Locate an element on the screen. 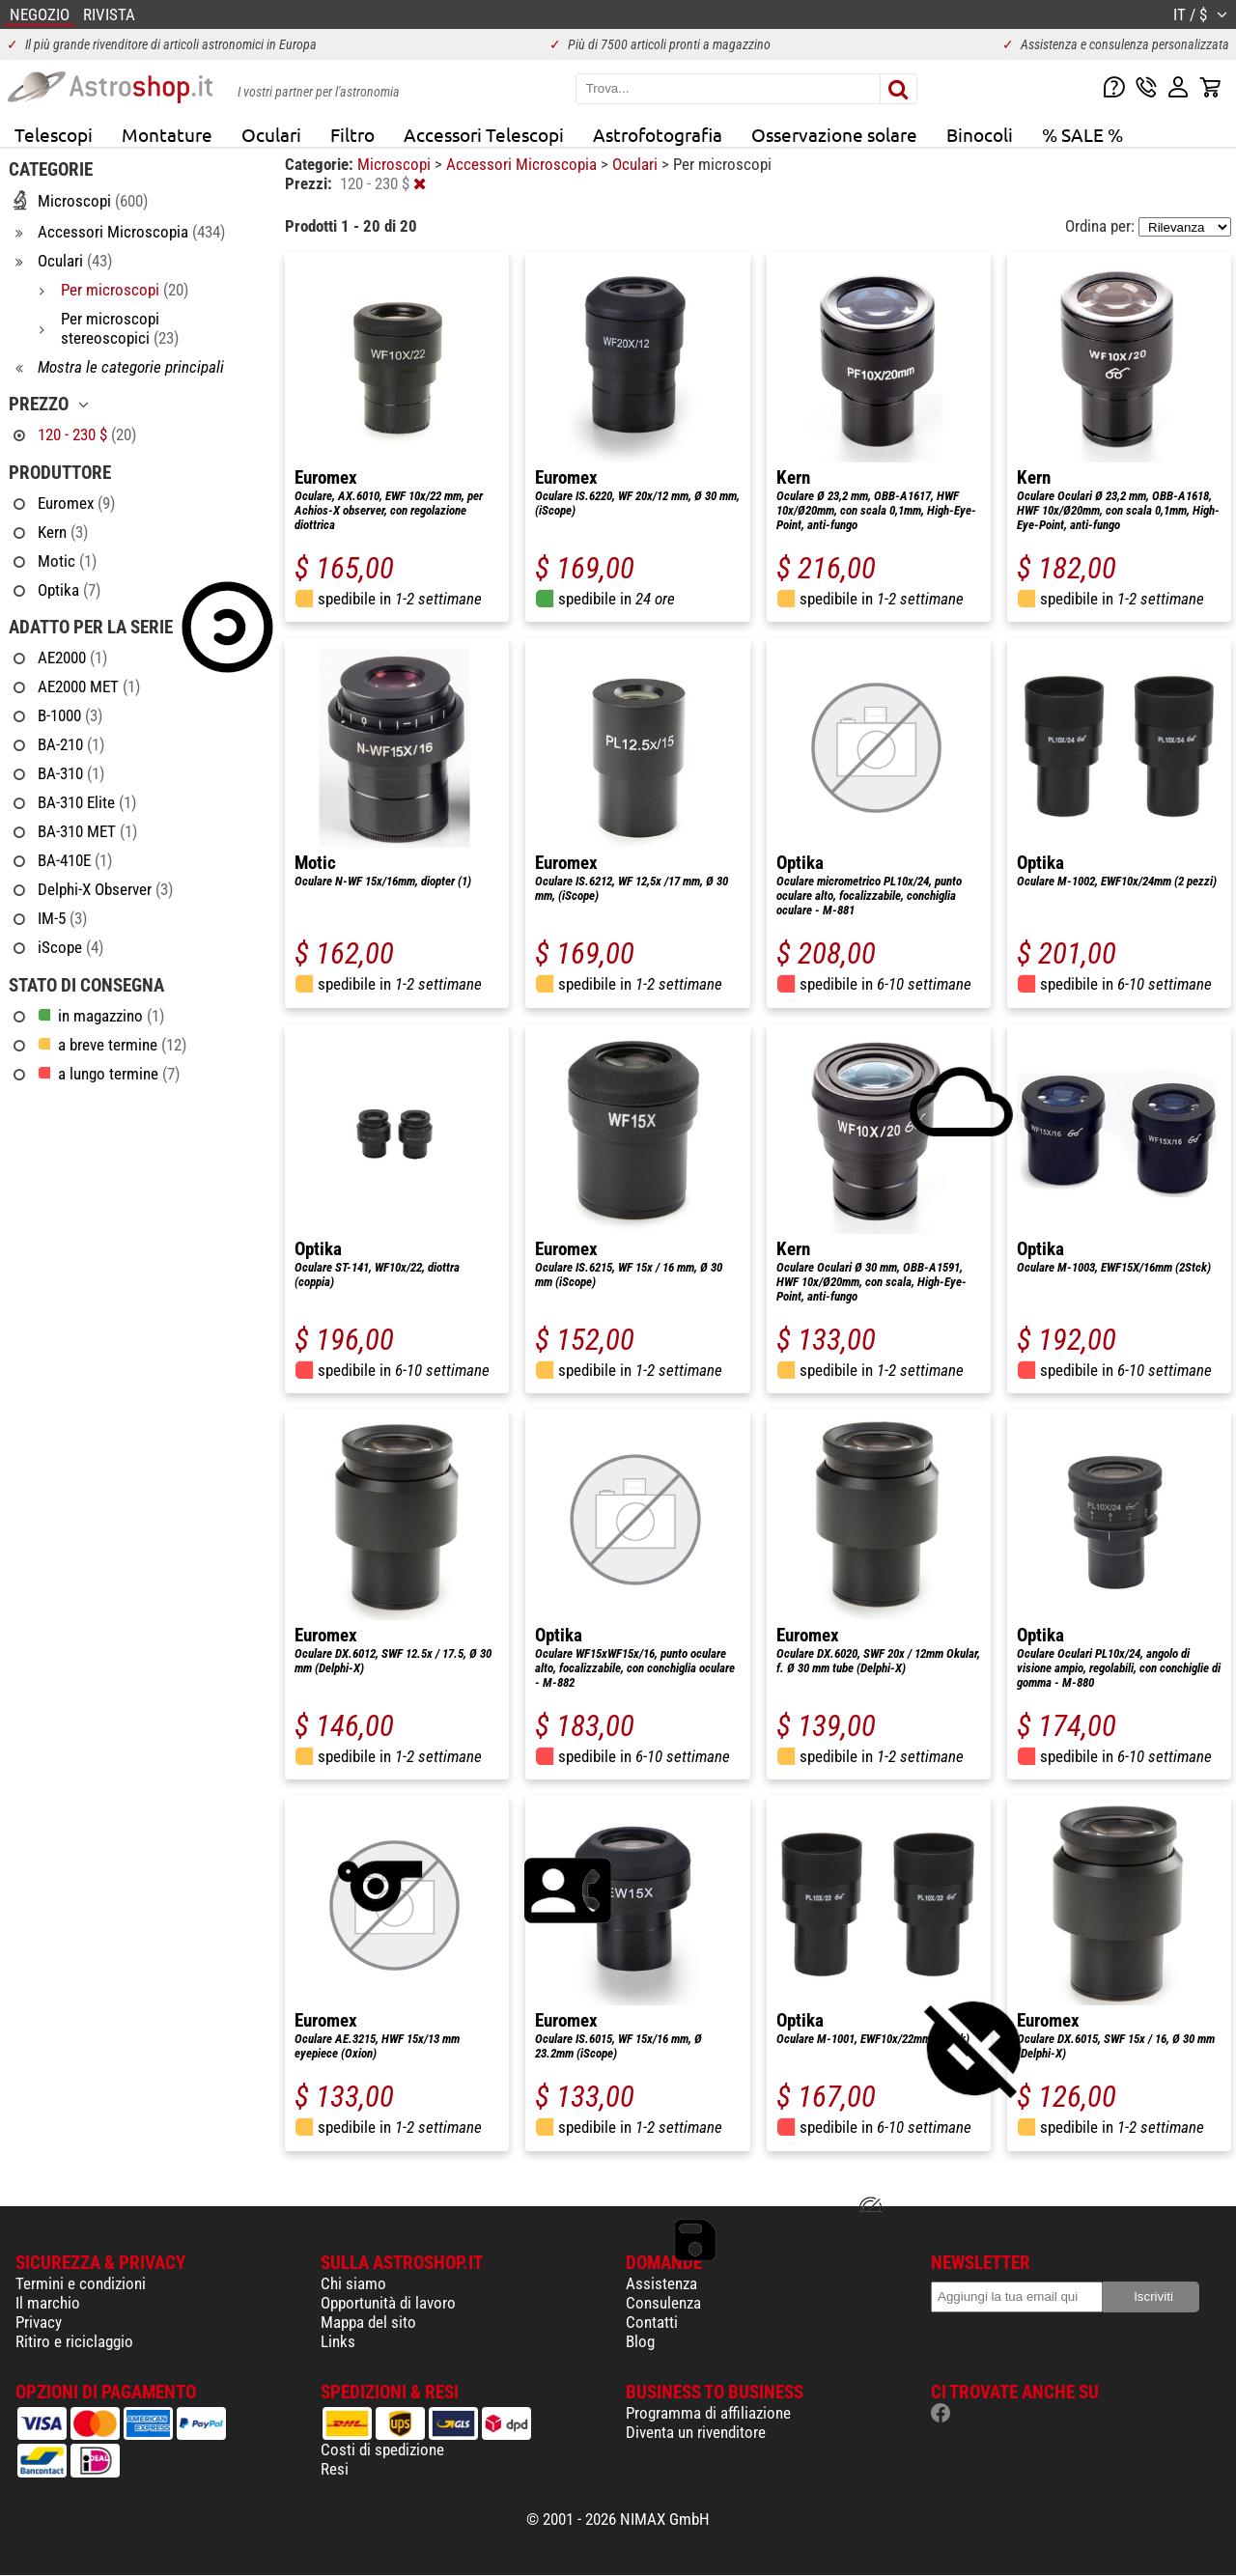 The image size is (1236, 2576). save current file or document is located at coordinates (695, 2240).